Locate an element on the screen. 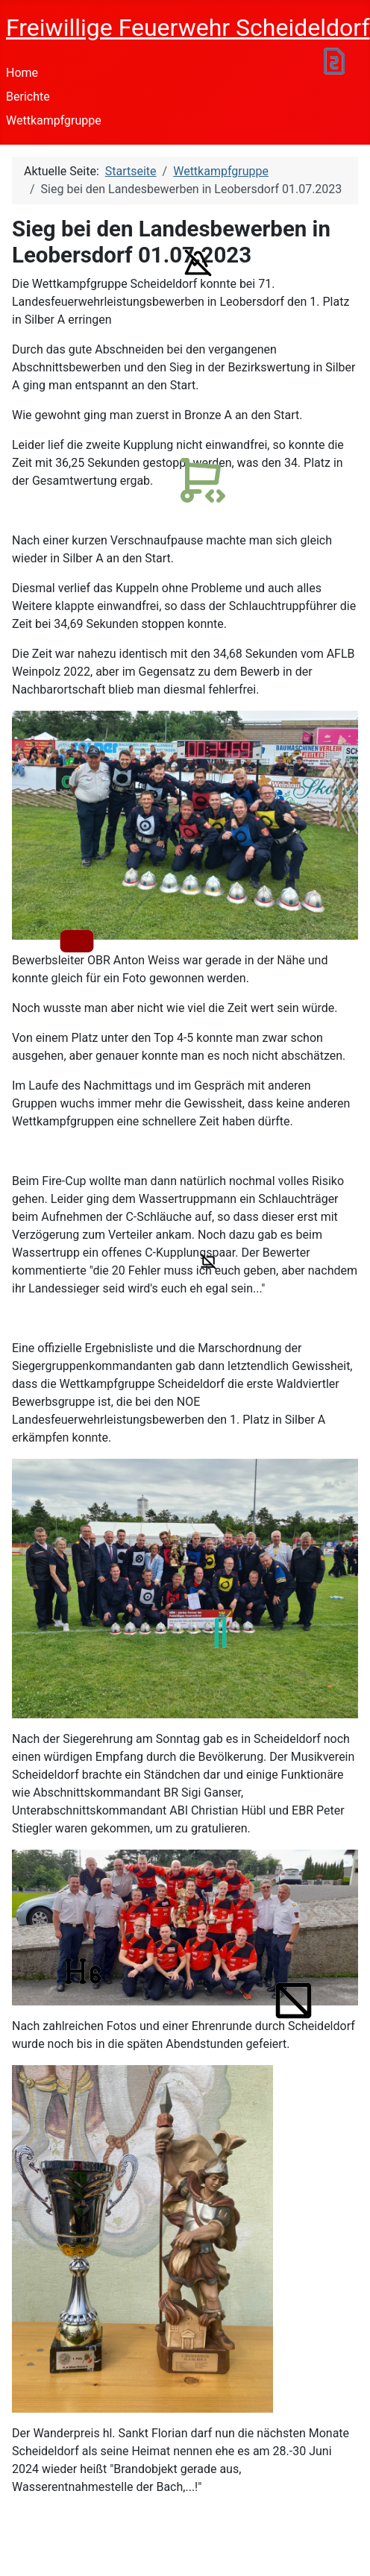 This screenshot has height=2576, width=370. placeholder for missing or unavailable content is located at coordinates (293, 2000).